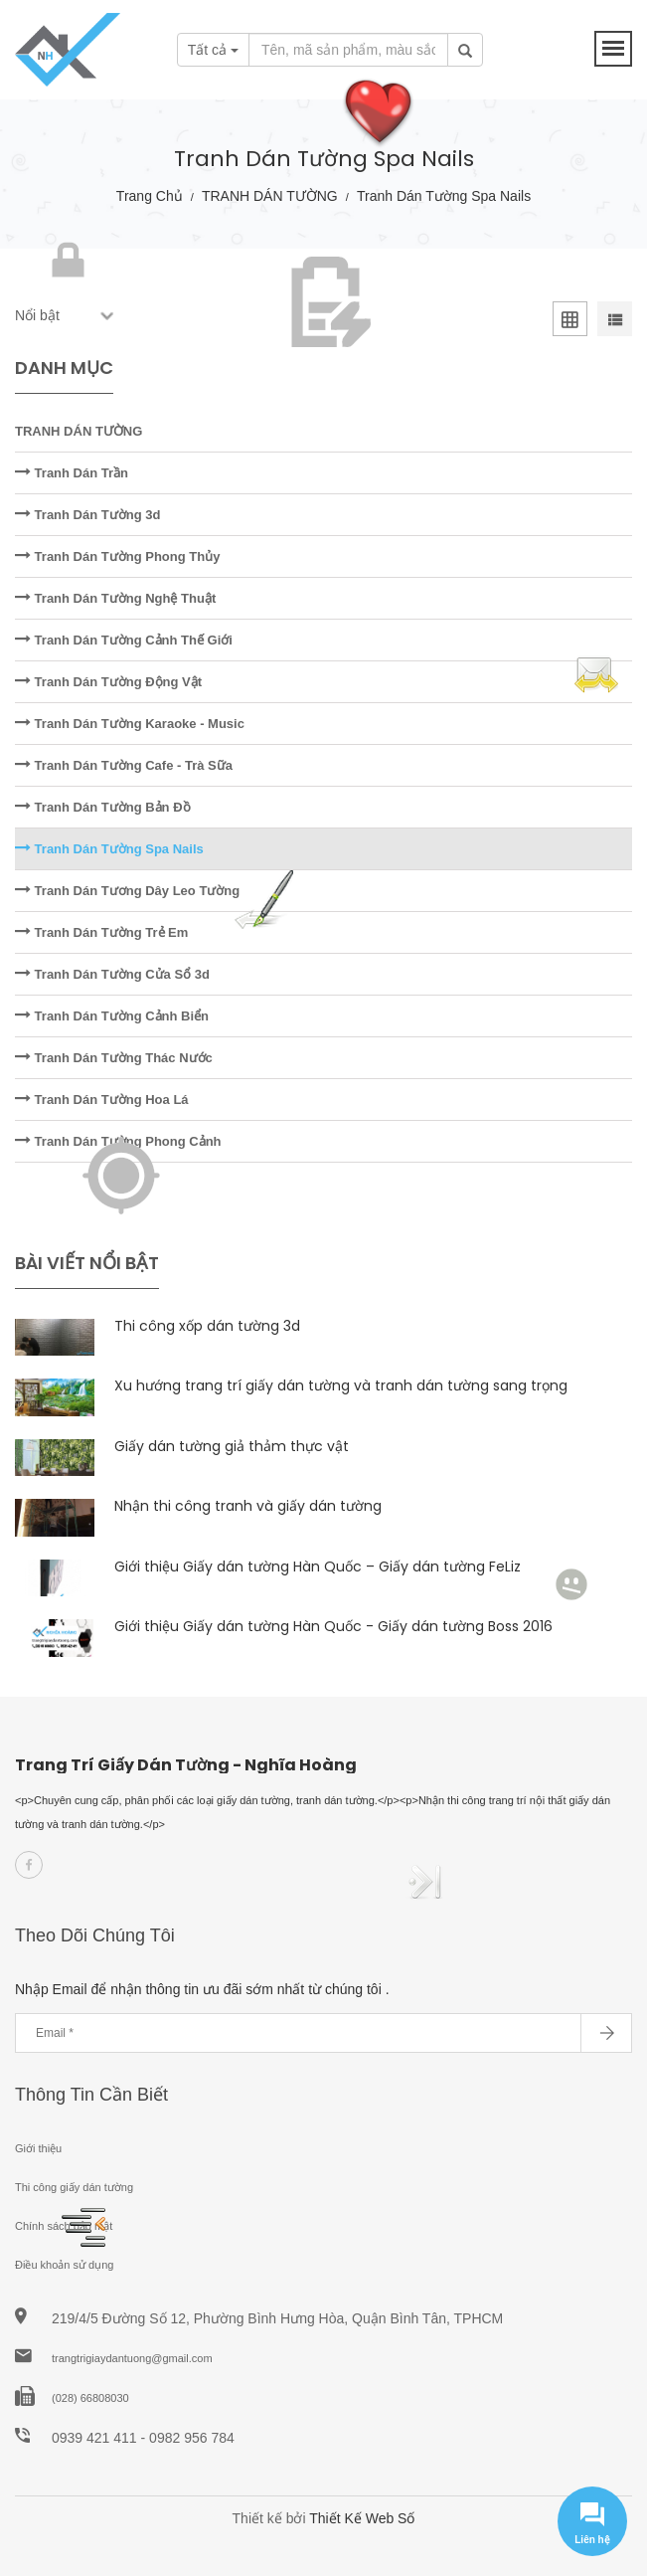 The width and height of the screenshot is (647, 2576). Describe the element at coordinates (596, 671) in the screenshot. I see `reply to all recipients of an email` at that location.